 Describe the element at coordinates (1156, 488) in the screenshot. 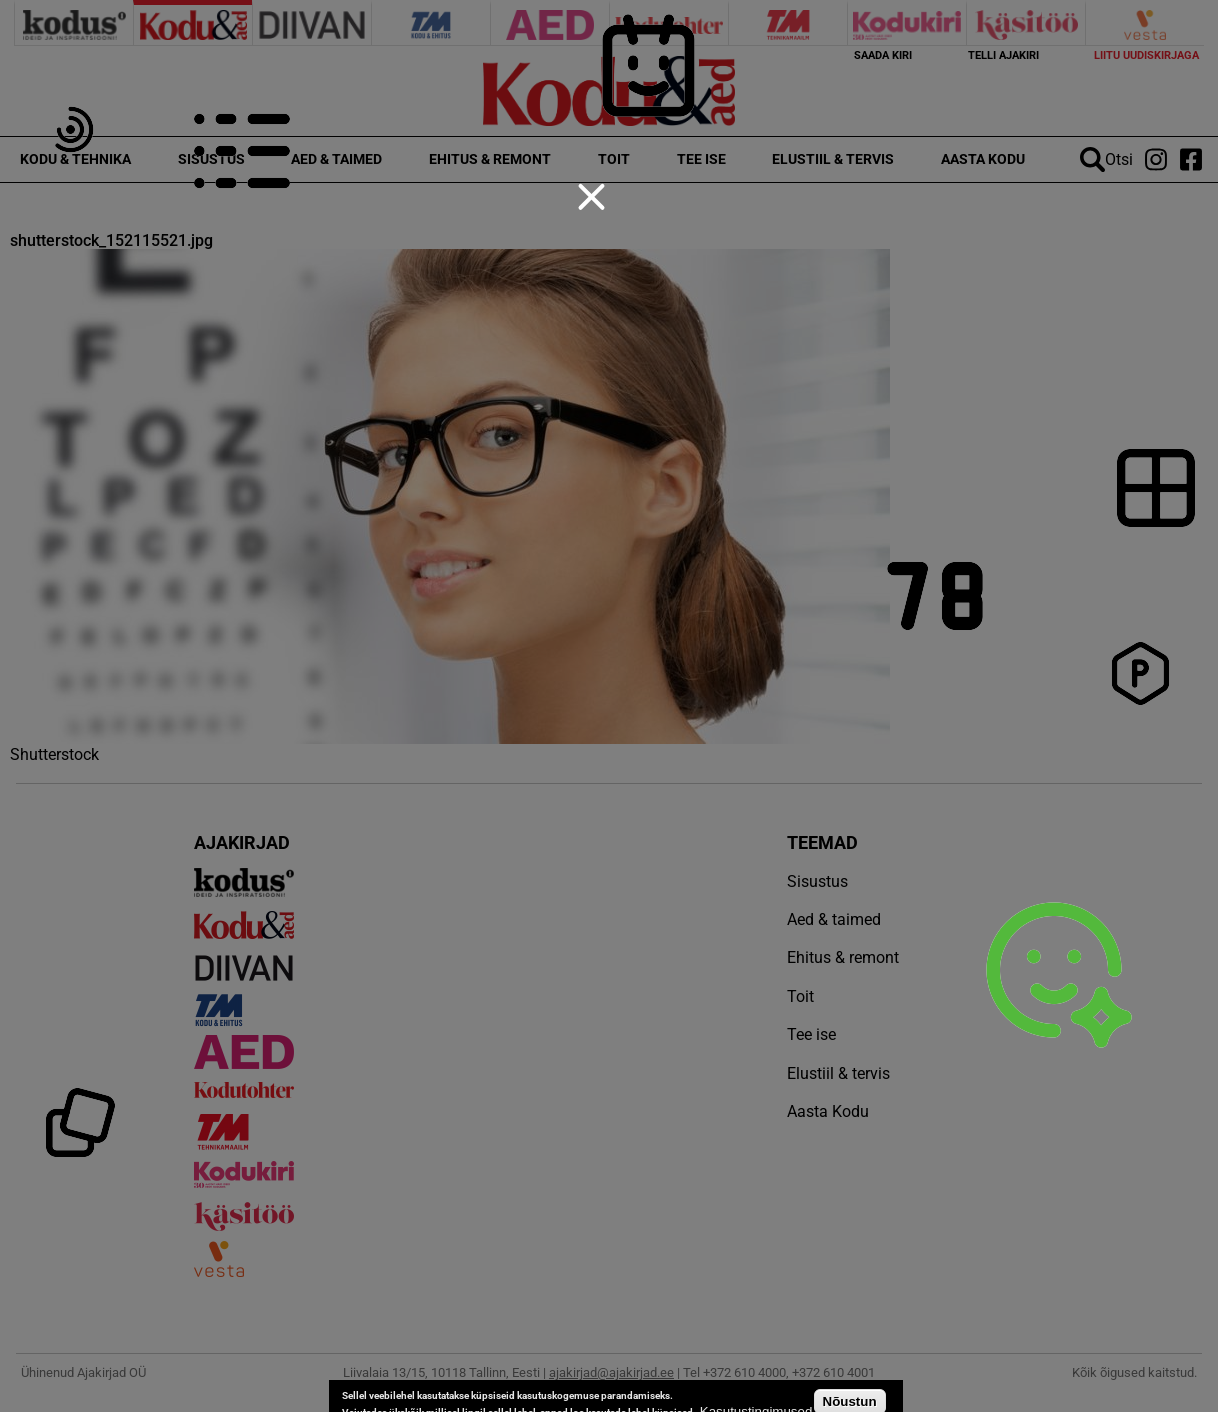

I see `apply borders to all cells in a table or grid` at that location.